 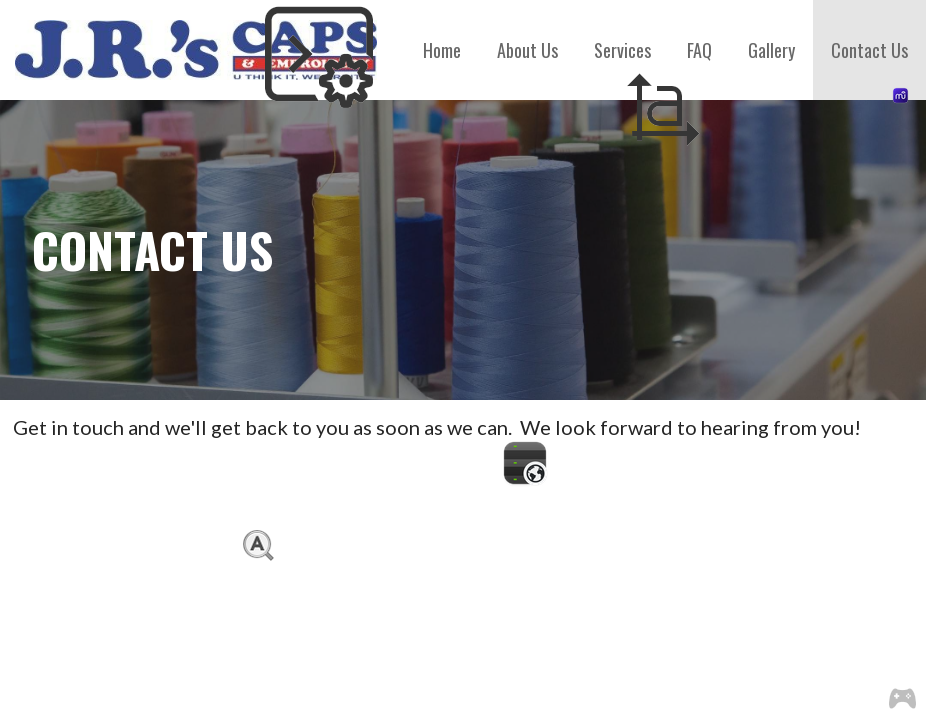 I want to click on search for text within a document, so click(x=258, y=545).